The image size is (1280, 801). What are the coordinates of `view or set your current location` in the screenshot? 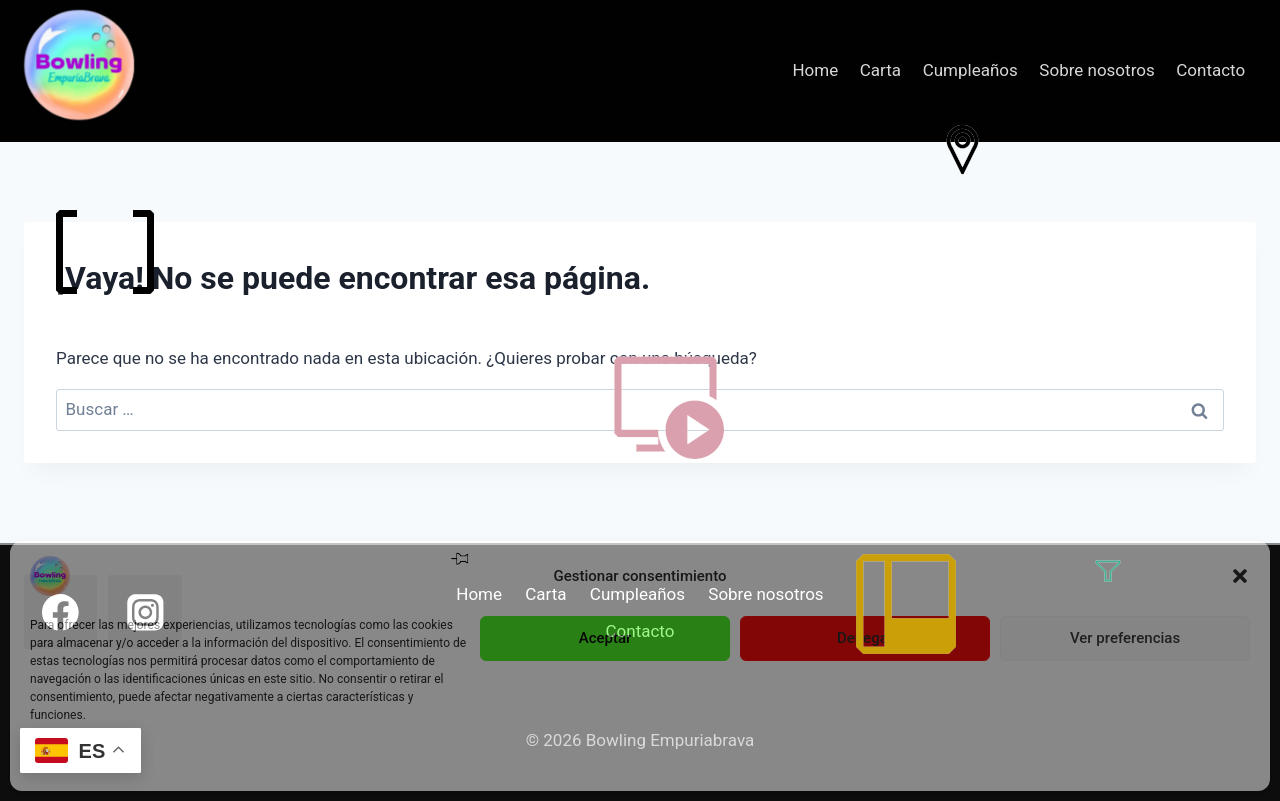 It's located at (962, 150).